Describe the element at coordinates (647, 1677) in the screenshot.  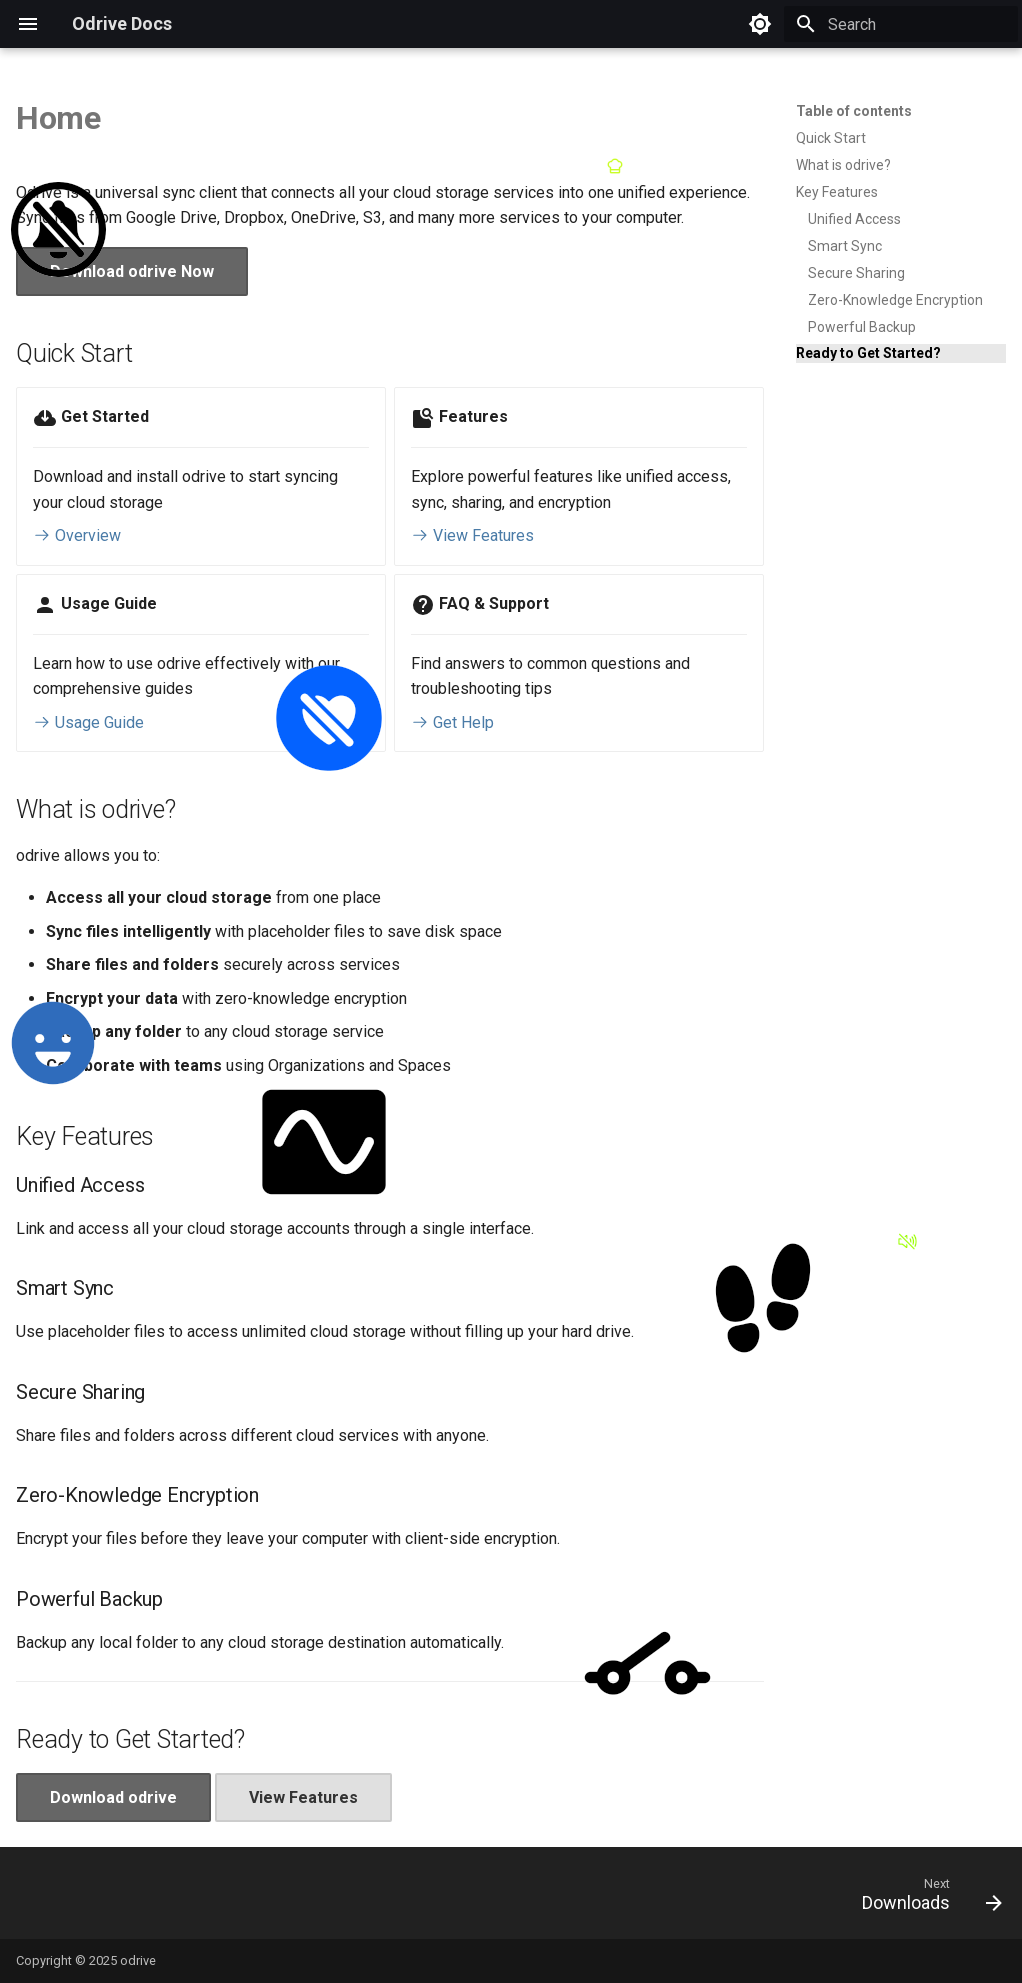
I see `indicates circuit is disconnected or open` at that location.